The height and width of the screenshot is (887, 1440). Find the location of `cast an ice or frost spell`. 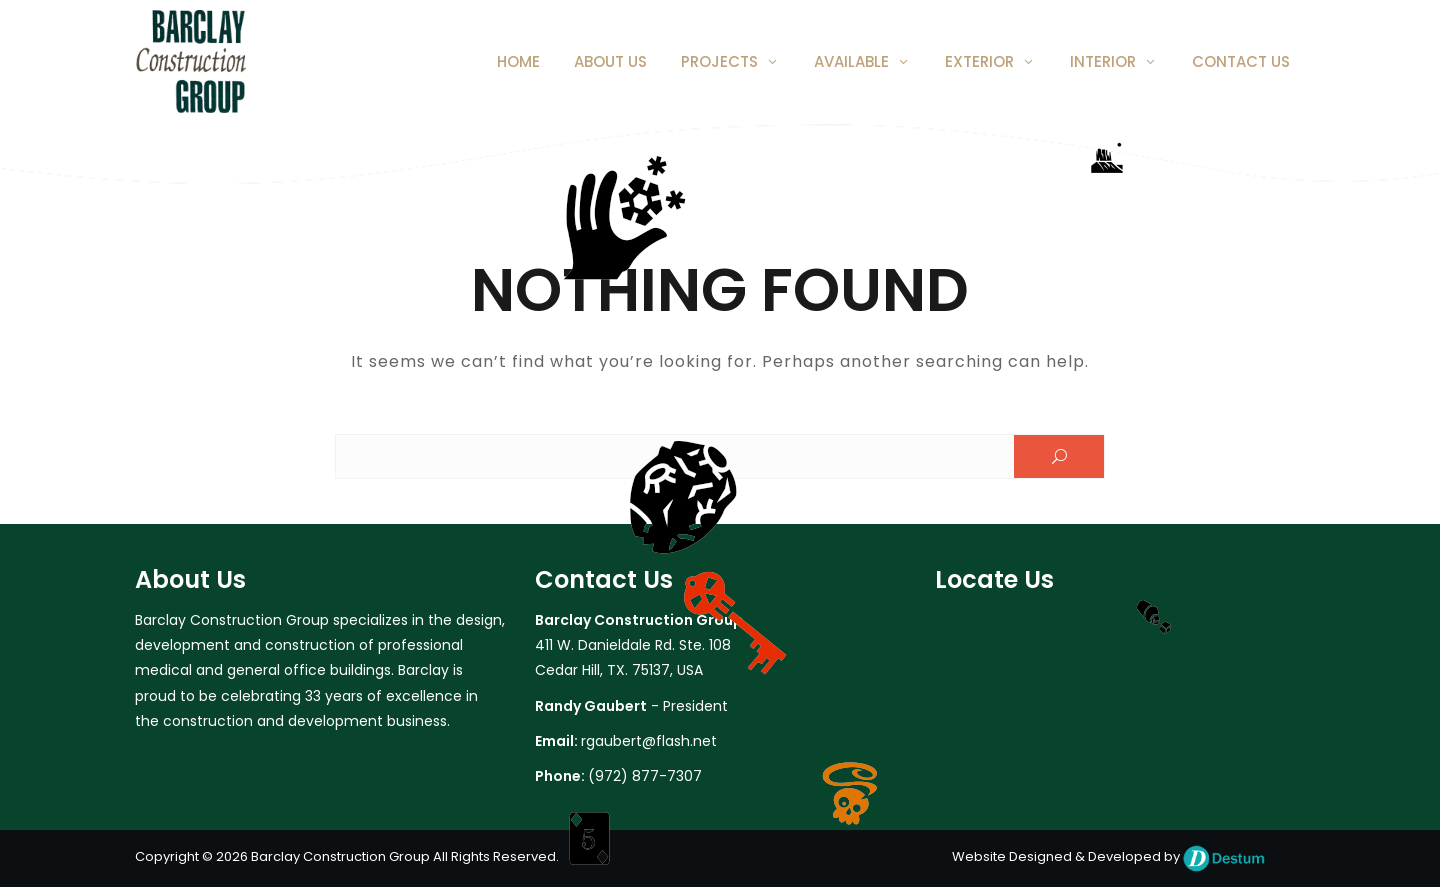

cast an ice or frost spell is located at coordinates (625, 217).